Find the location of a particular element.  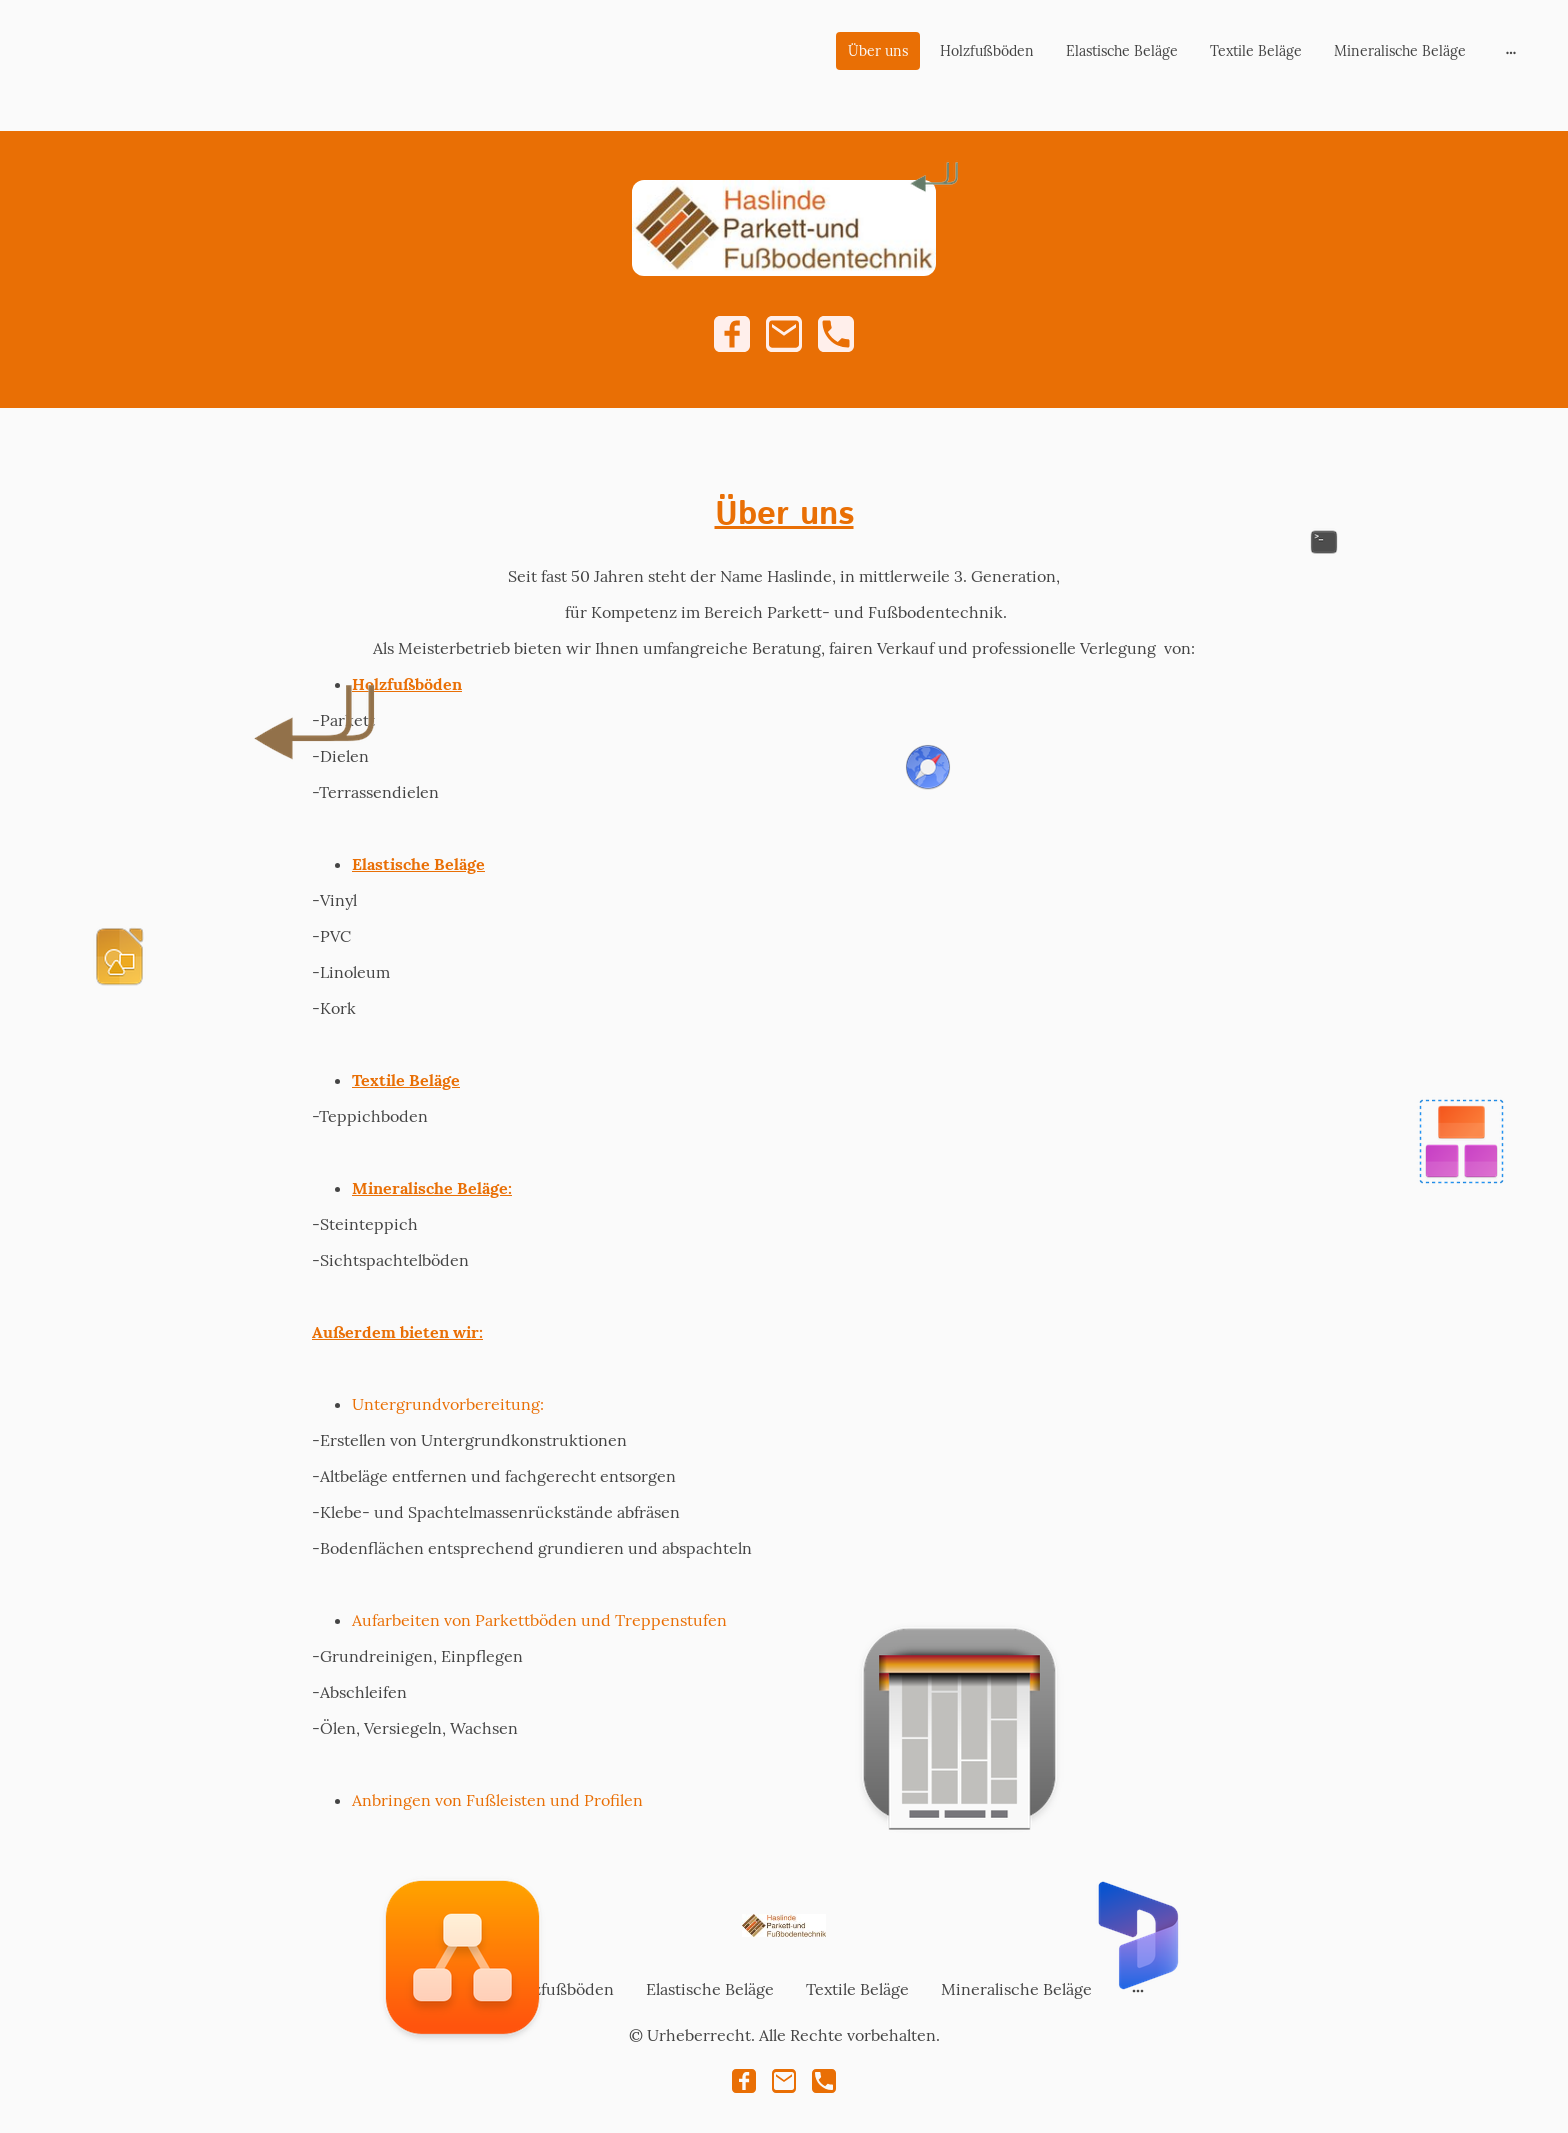

reply to all recipients in an email thread is located at coordinates (933, 173).